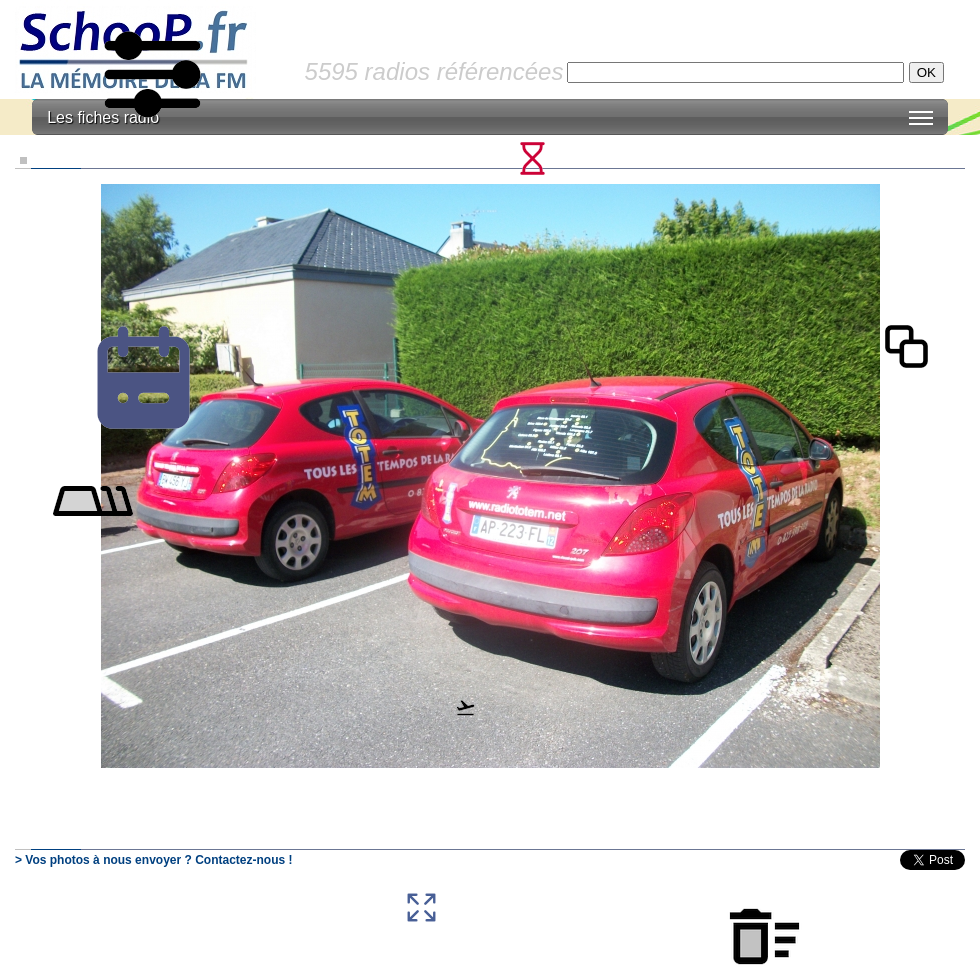 The image size is (980, 979). Describe the element at coordinates (421, 907) in the screenshot. I see `expand to fullscreen mode` at that location.